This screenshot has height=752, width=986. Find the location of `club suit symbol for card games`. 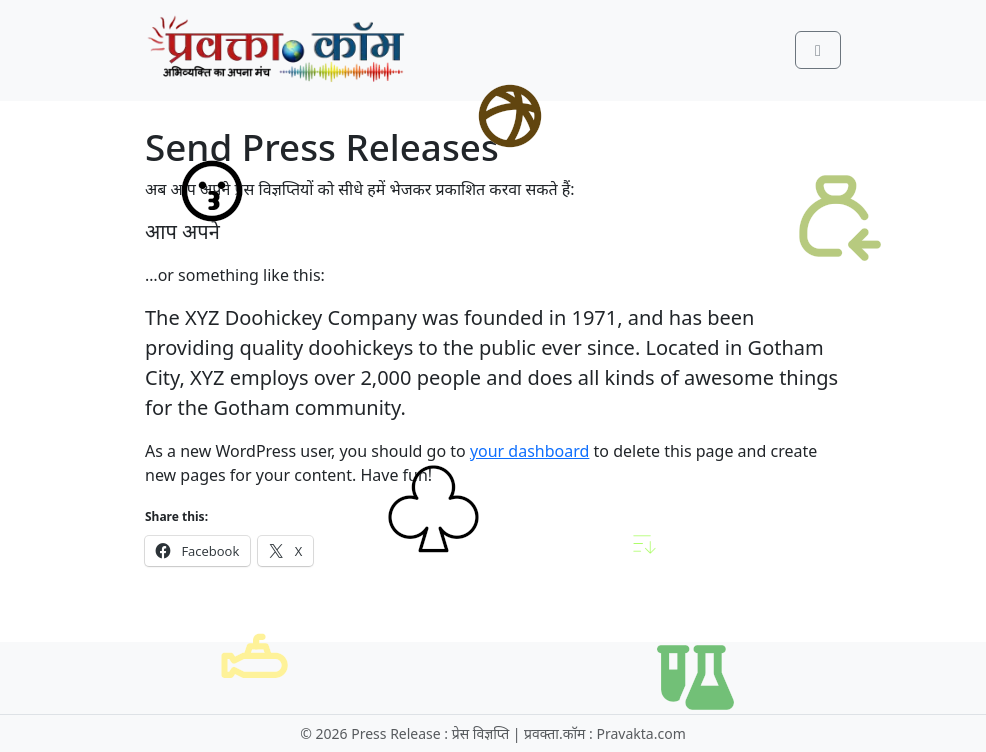

club suit symbol for card games is located at coordinates (433, 510).